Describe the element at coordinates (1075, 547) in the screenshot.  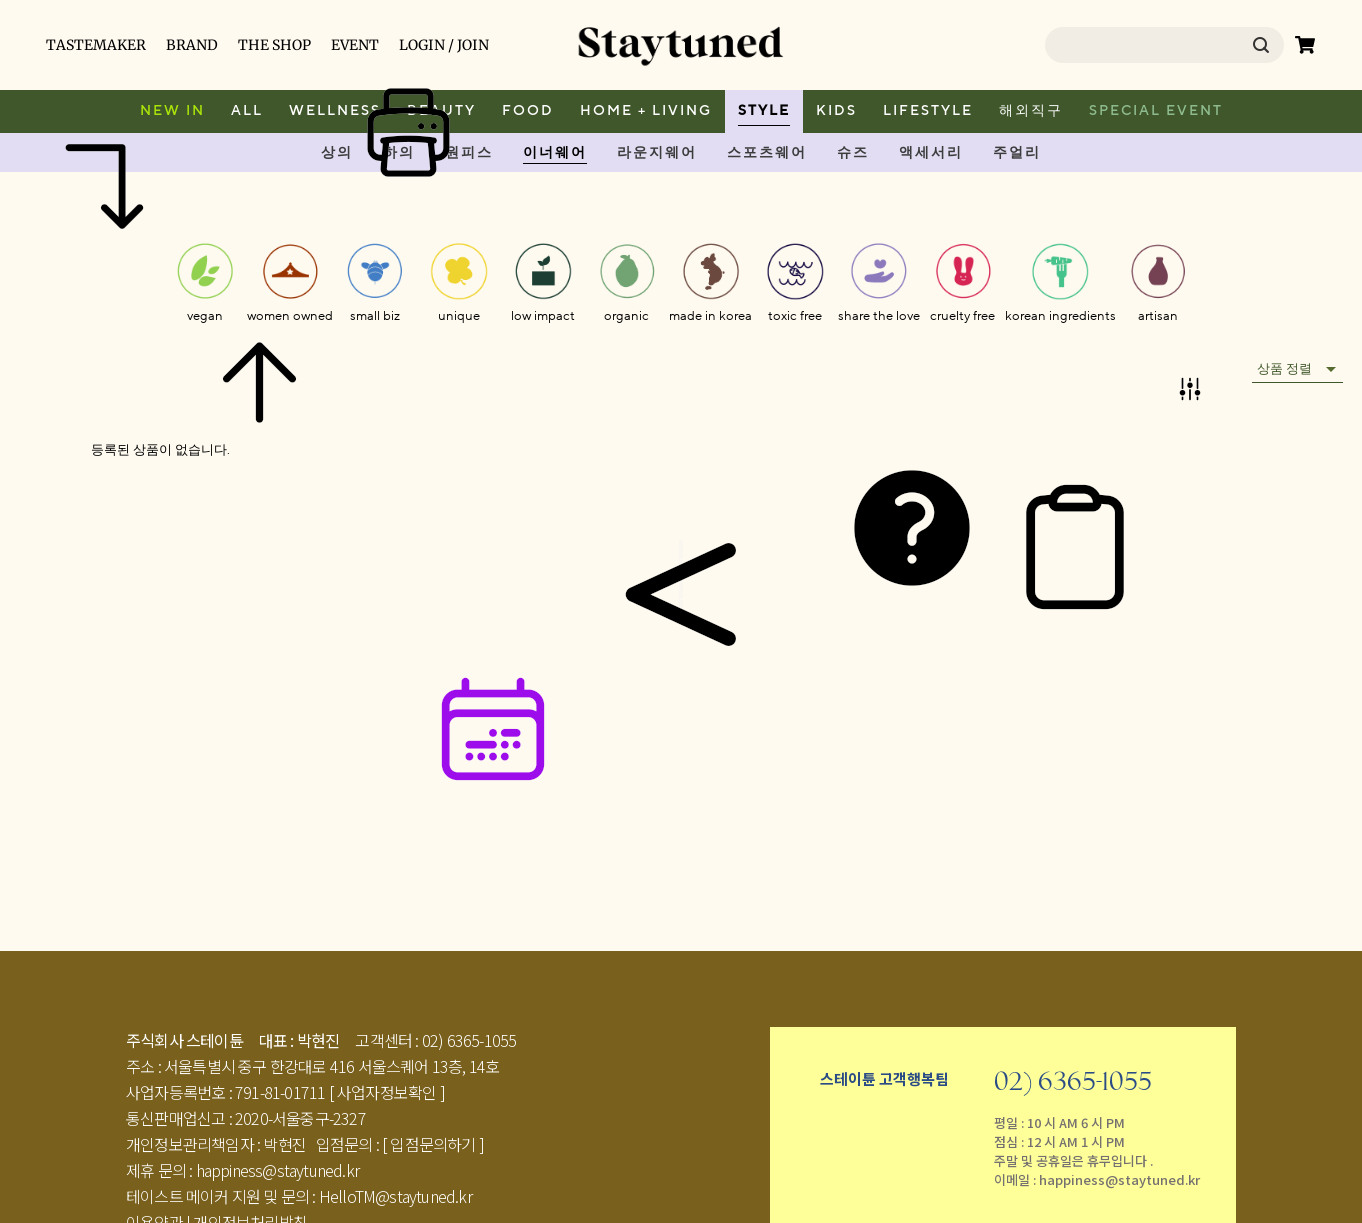
I see `copy to clipboard` at that location.